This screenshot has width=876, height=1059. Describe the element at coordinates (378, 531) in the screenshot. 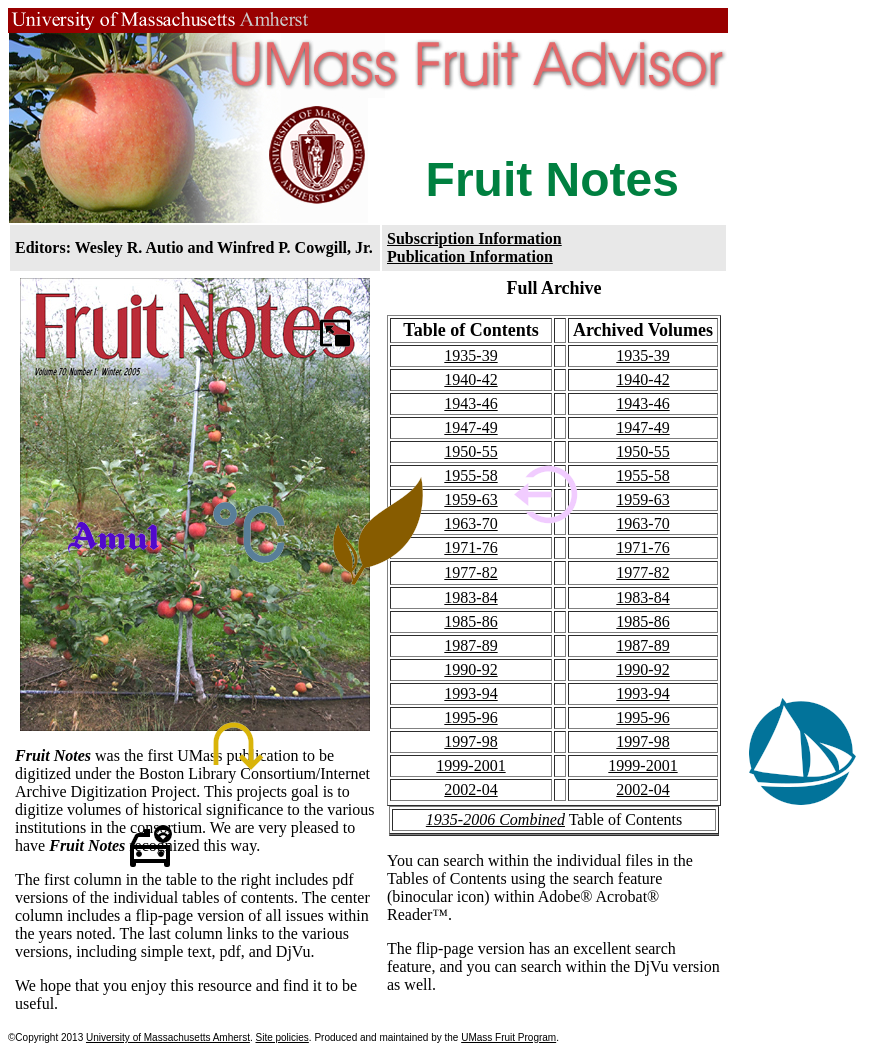

I see `open paperless-ngx document management app` at that location.